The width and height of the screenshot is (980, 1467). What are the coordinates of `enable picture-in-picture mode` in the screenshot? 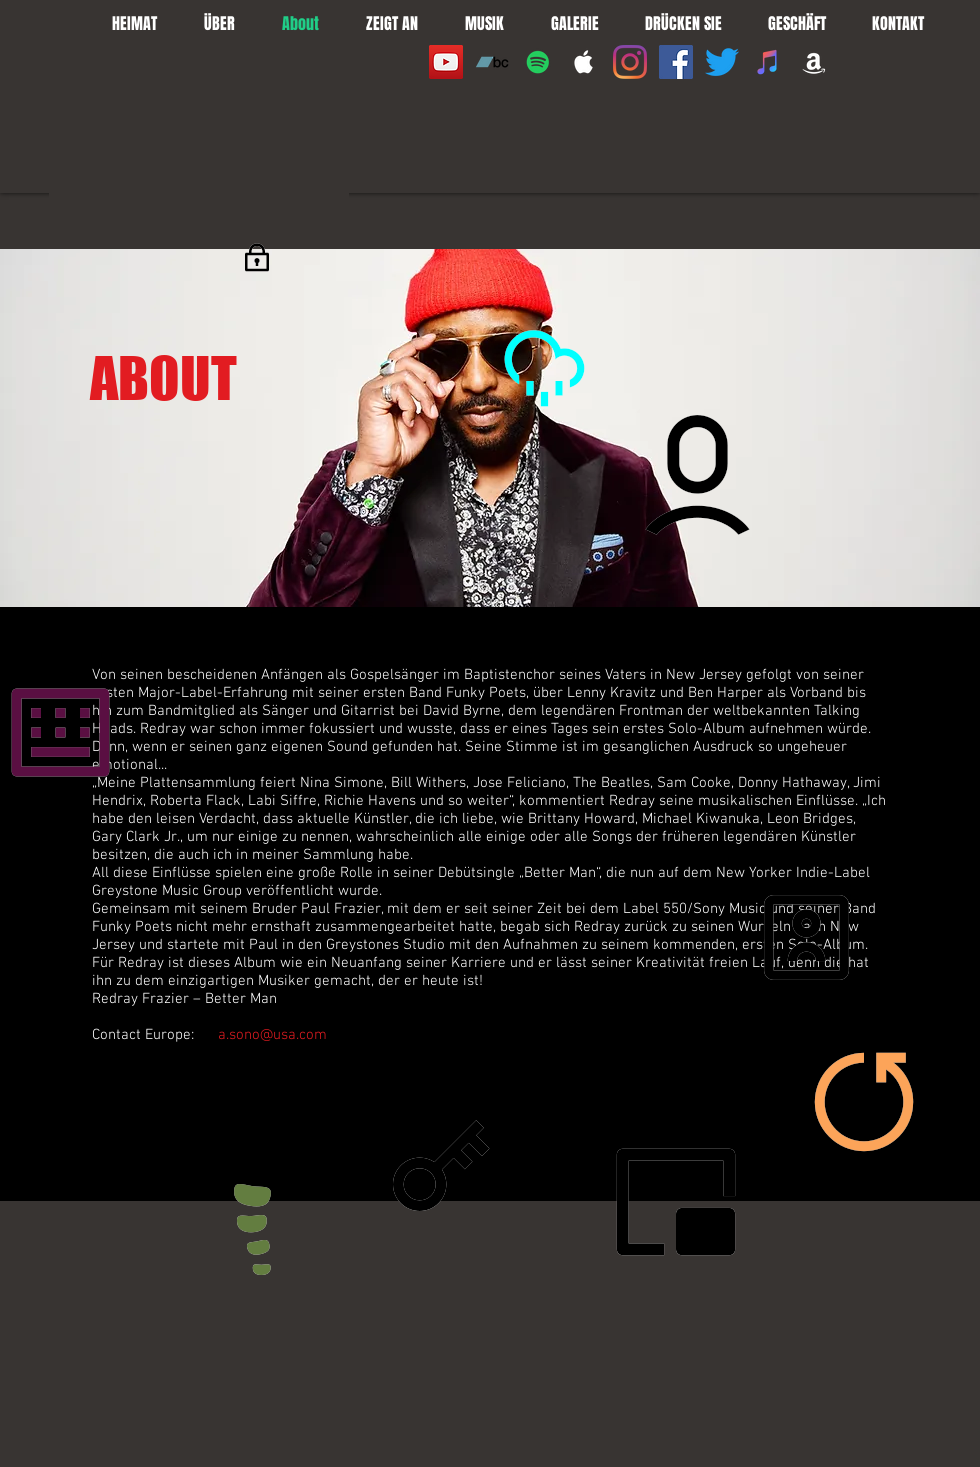 It's located at (676, 1202).